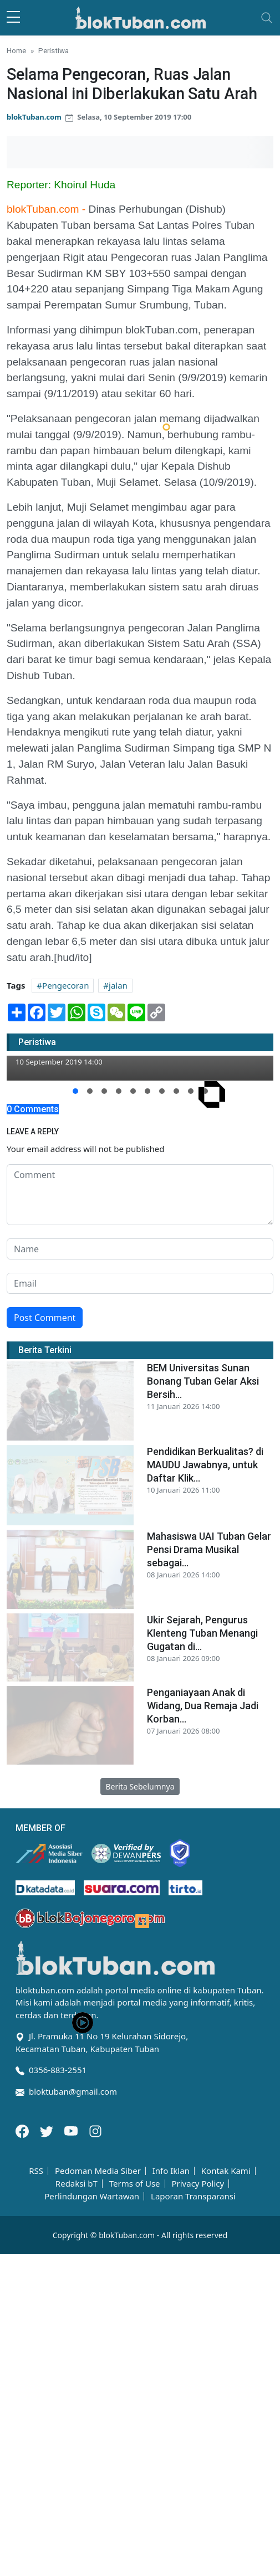 This screenshot has height=2576, width=280. Describe the element at coordinates (142, 1921) in the screenshot. I see `npm package manager logo` at that location.